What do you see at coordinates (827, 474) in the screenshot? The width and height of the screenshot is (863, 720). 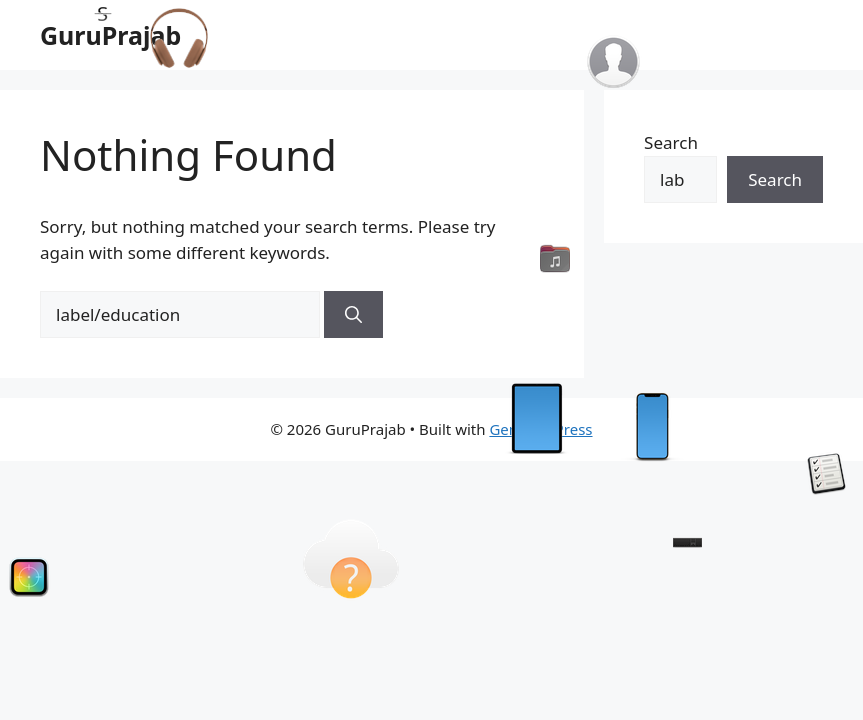 I see `open reminders preferences` at bounding box center [827, 474].